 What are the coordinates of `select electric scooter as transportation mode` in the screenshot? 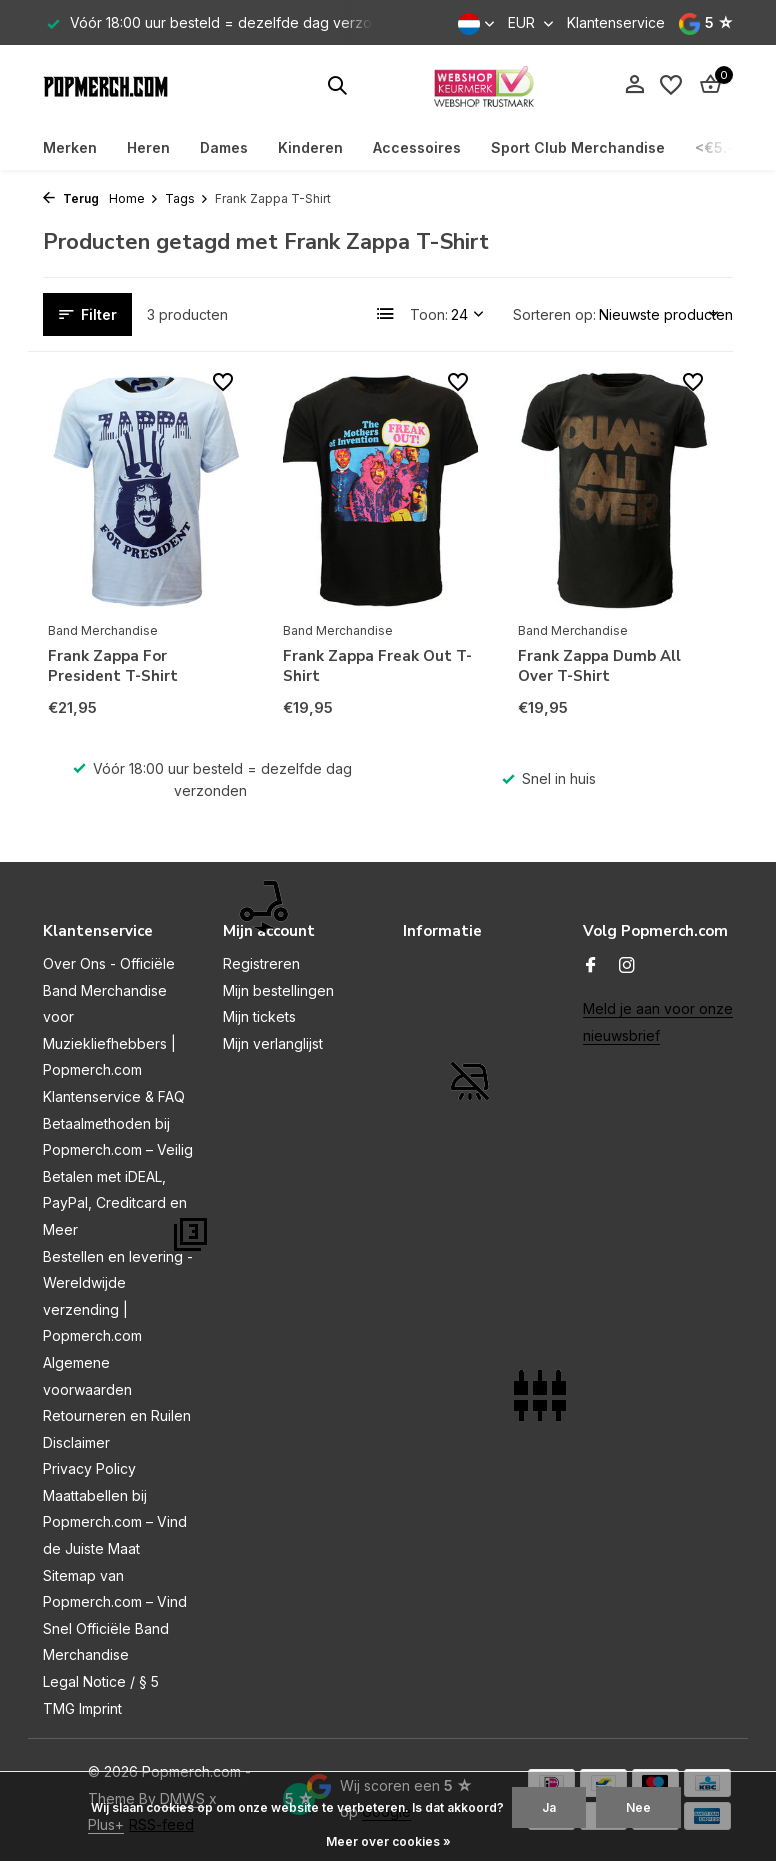 It's located at (264, 907).